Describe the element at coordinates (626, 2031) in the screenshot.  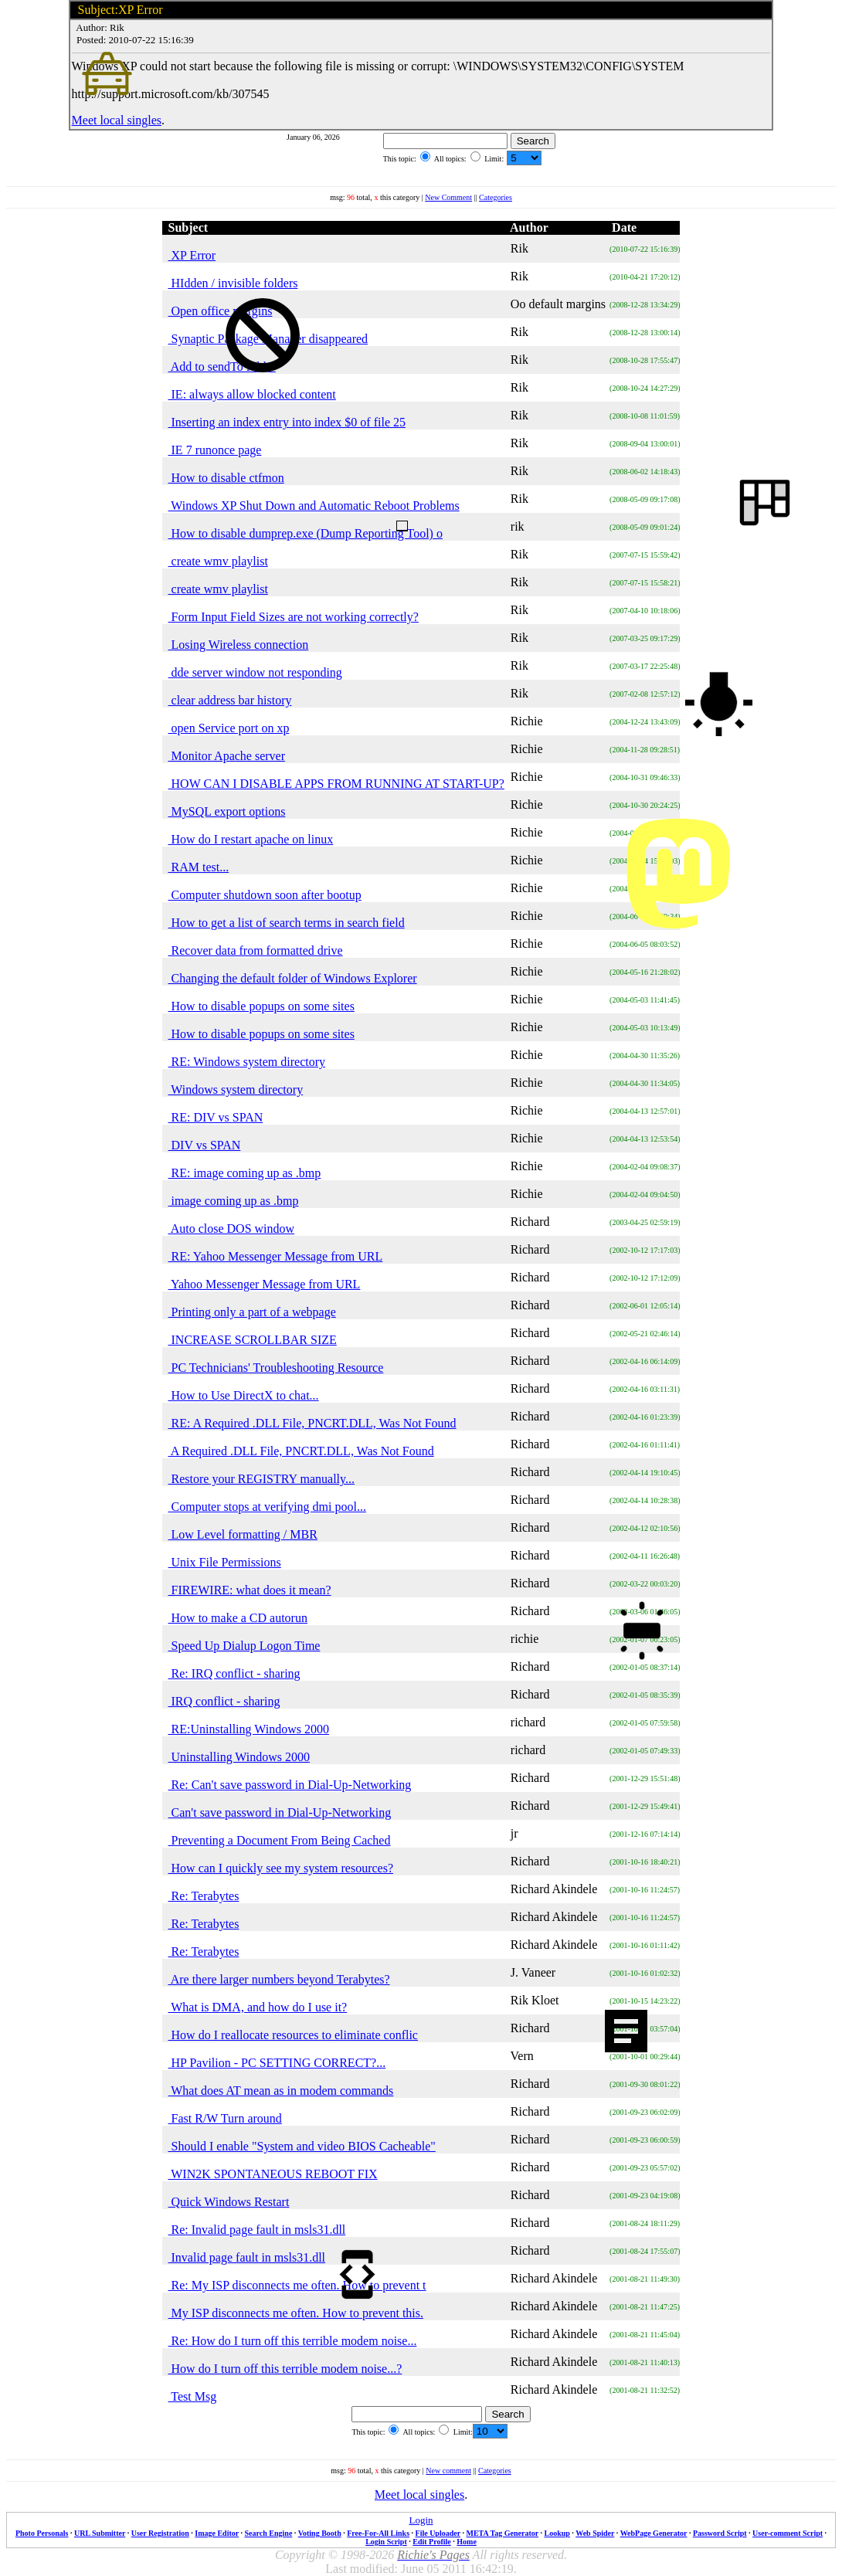
I see `view article or document` at that location.